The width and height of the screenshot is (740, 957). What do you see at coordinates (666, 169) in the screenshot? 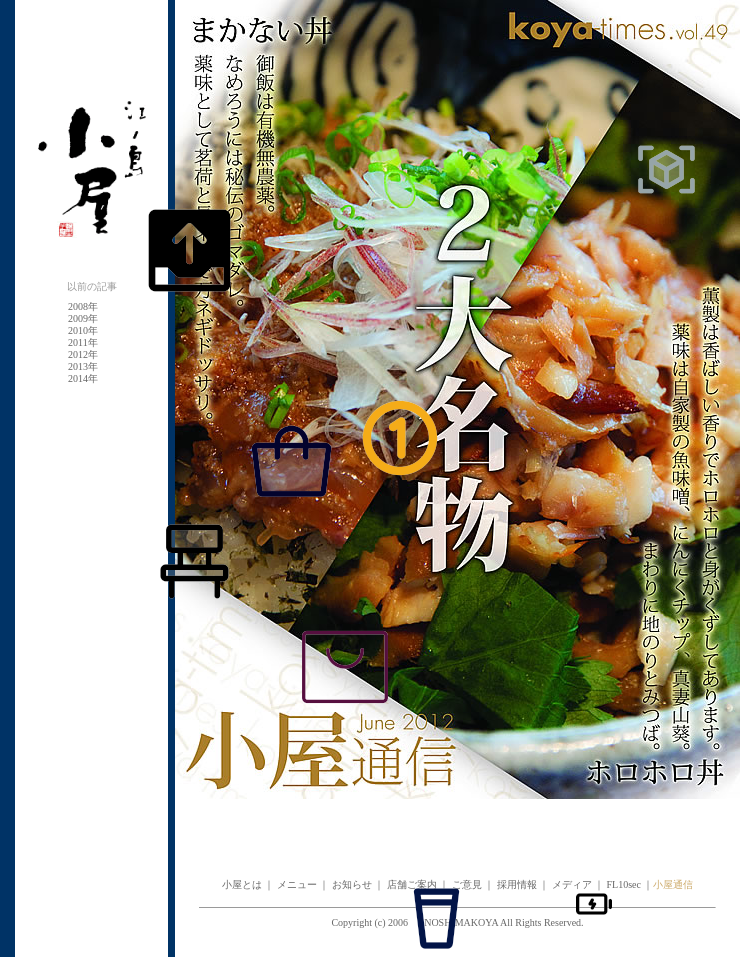
I see `scan or capture a 3D object` at bounding box center [666, 169].